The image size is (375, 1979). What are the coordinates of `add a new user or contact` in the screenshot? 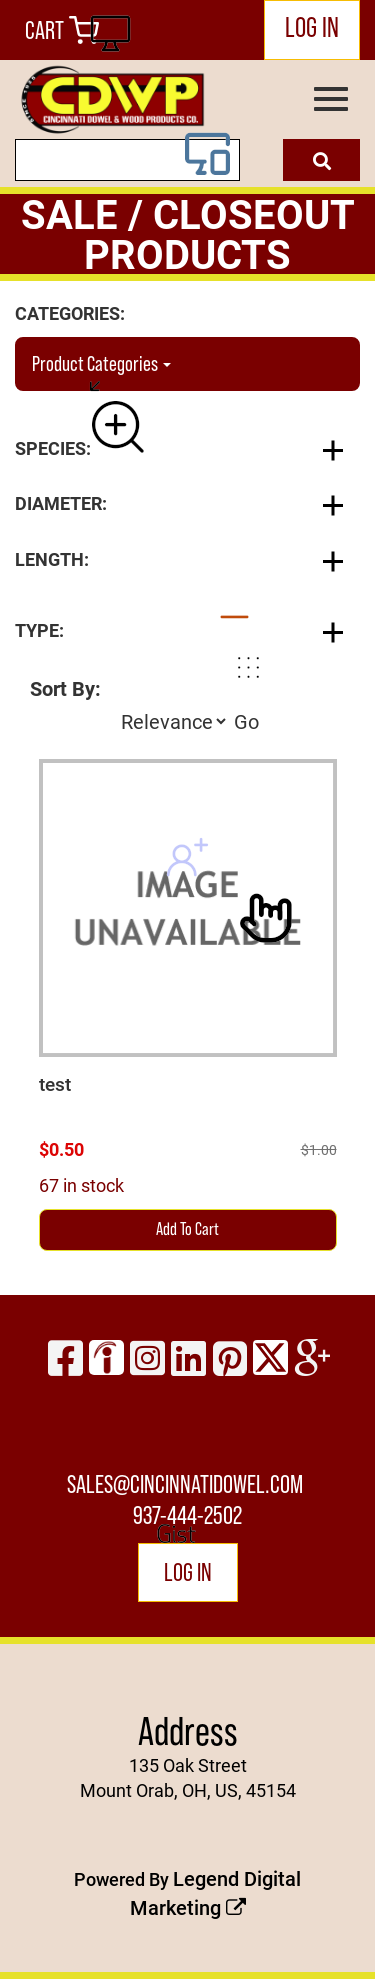 It's located at (187, 858).